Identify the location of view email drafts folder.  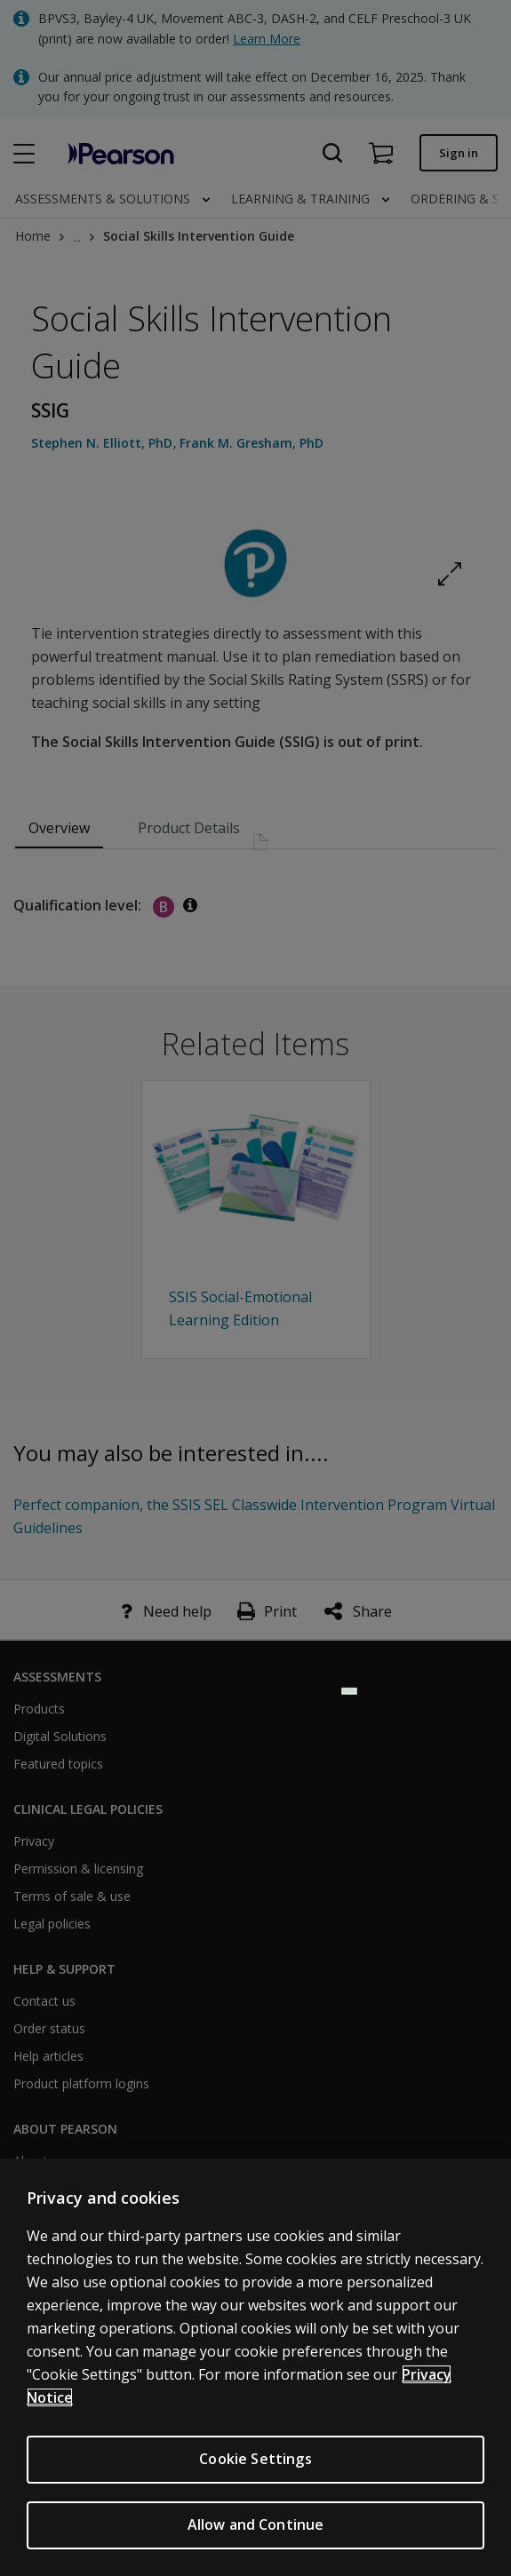
(260, 842).